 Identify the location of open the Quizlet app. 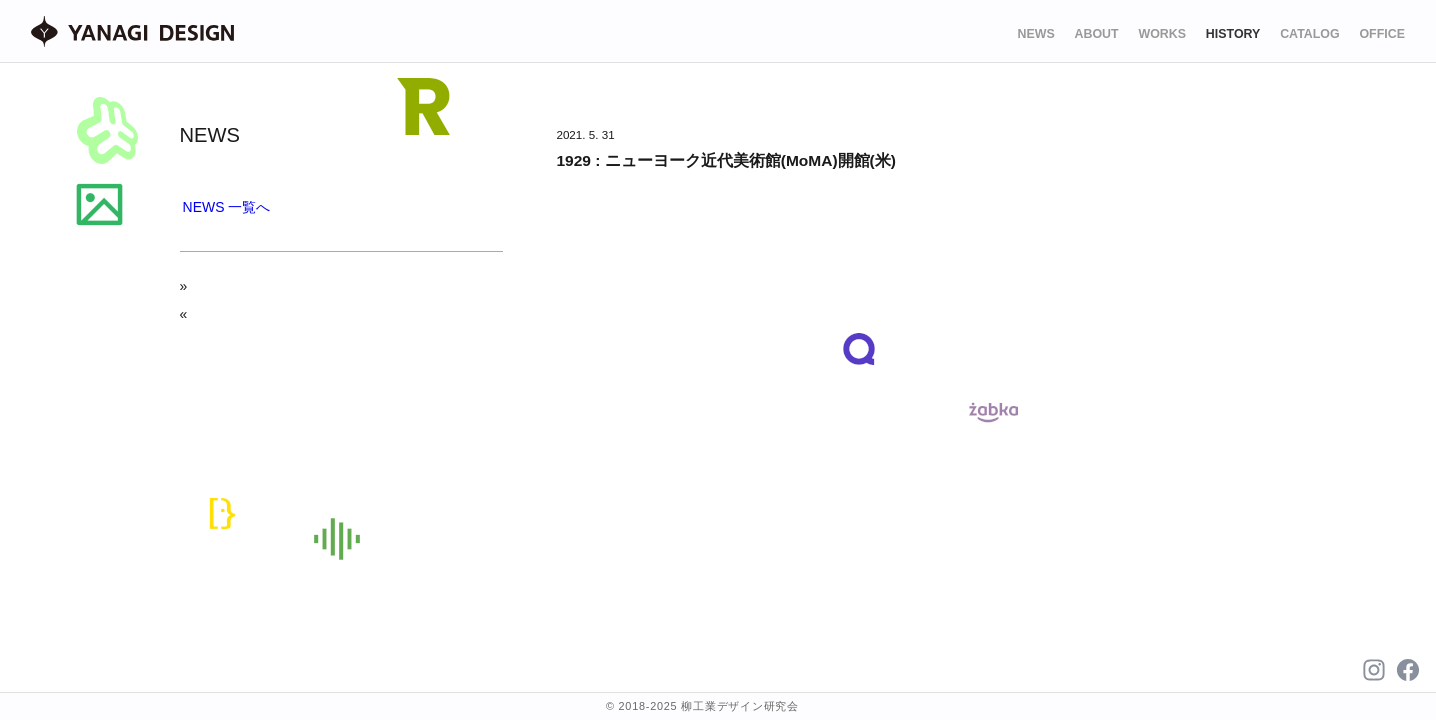
(859, 349).